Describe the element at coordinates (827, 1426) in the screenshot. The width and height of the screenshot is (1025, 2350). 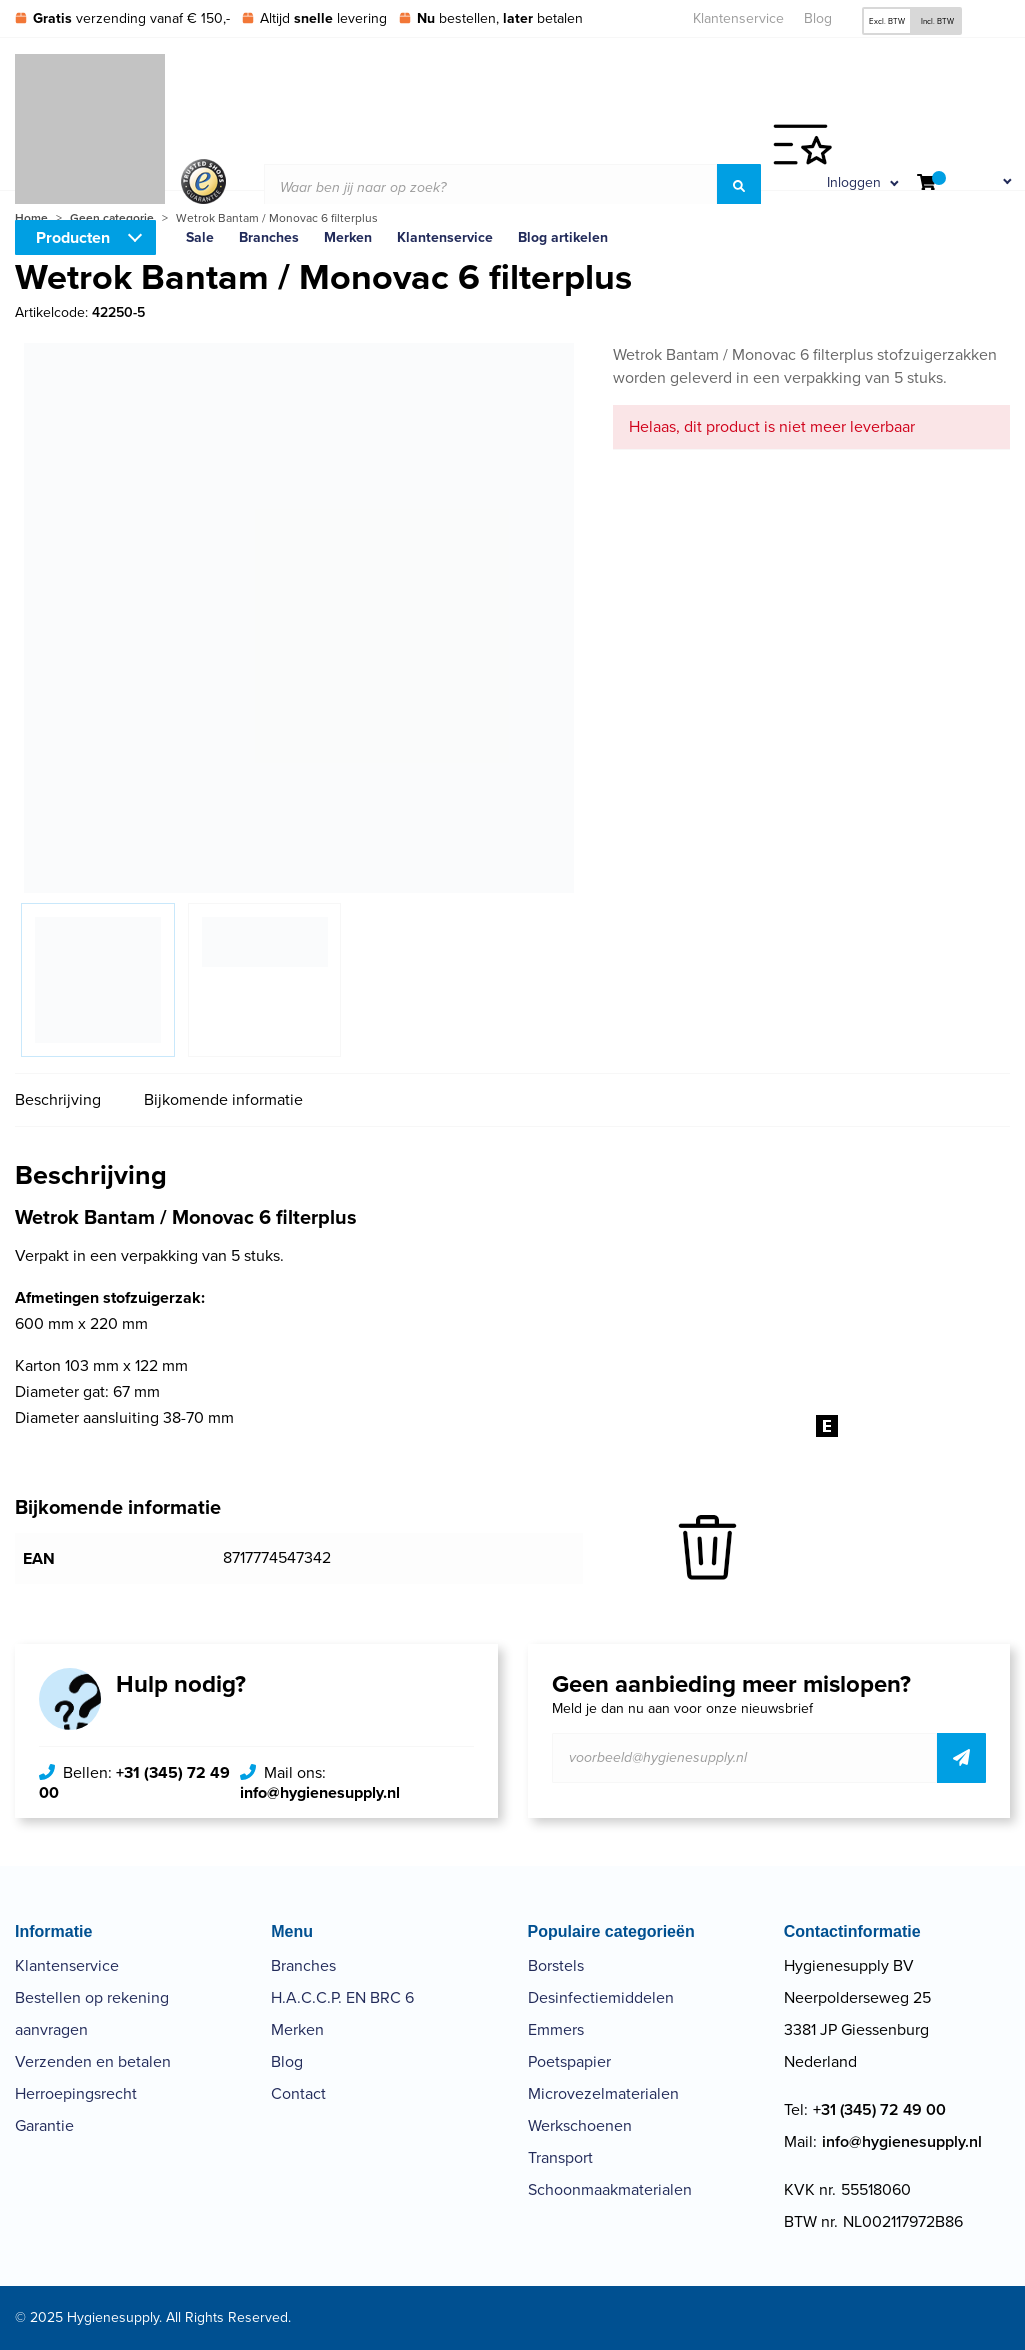
I see `indicates explicit content warning` at that location.